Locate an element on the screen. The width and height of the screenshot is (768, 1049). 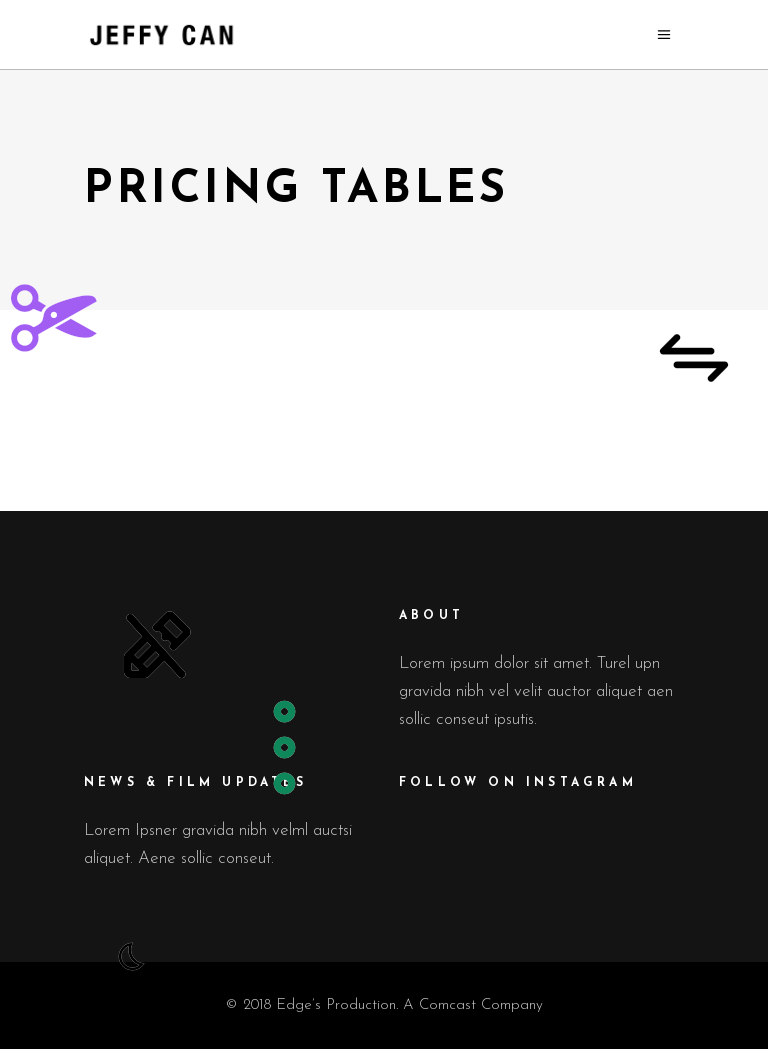
enable bedtime or sleep mode is located at coordinates (132, 956).